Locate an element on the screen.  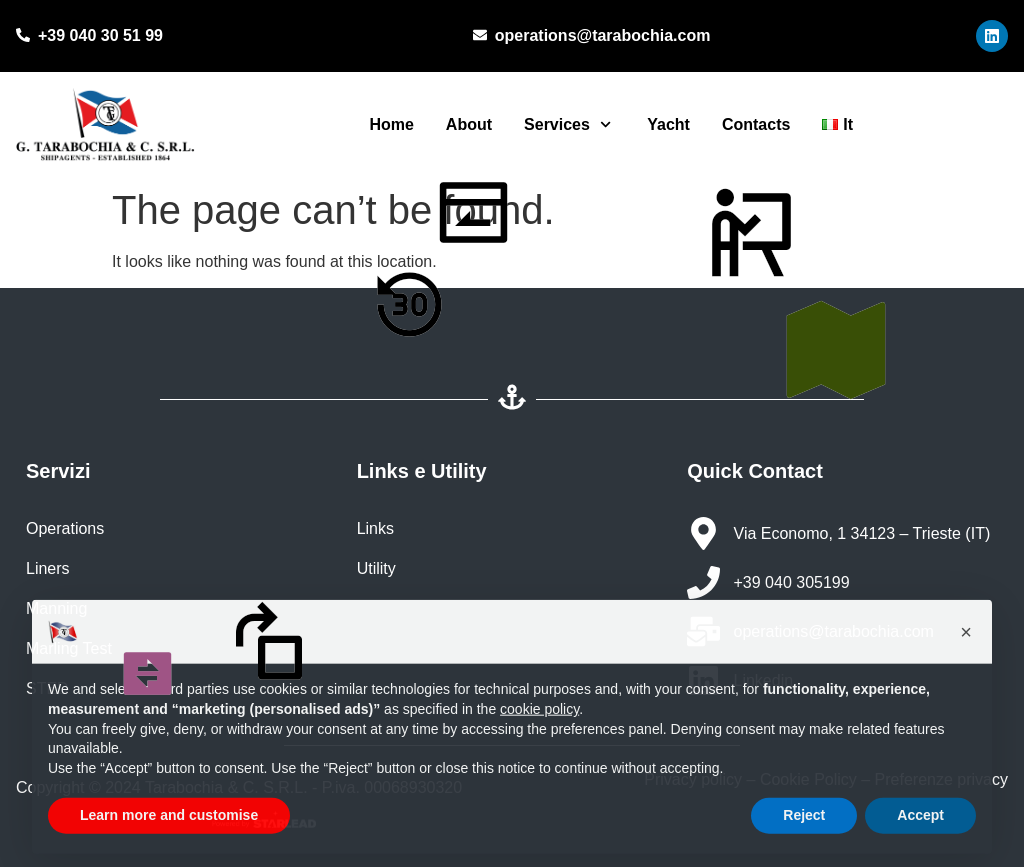
exchange or swap currency is located at coordinates (147, 673).